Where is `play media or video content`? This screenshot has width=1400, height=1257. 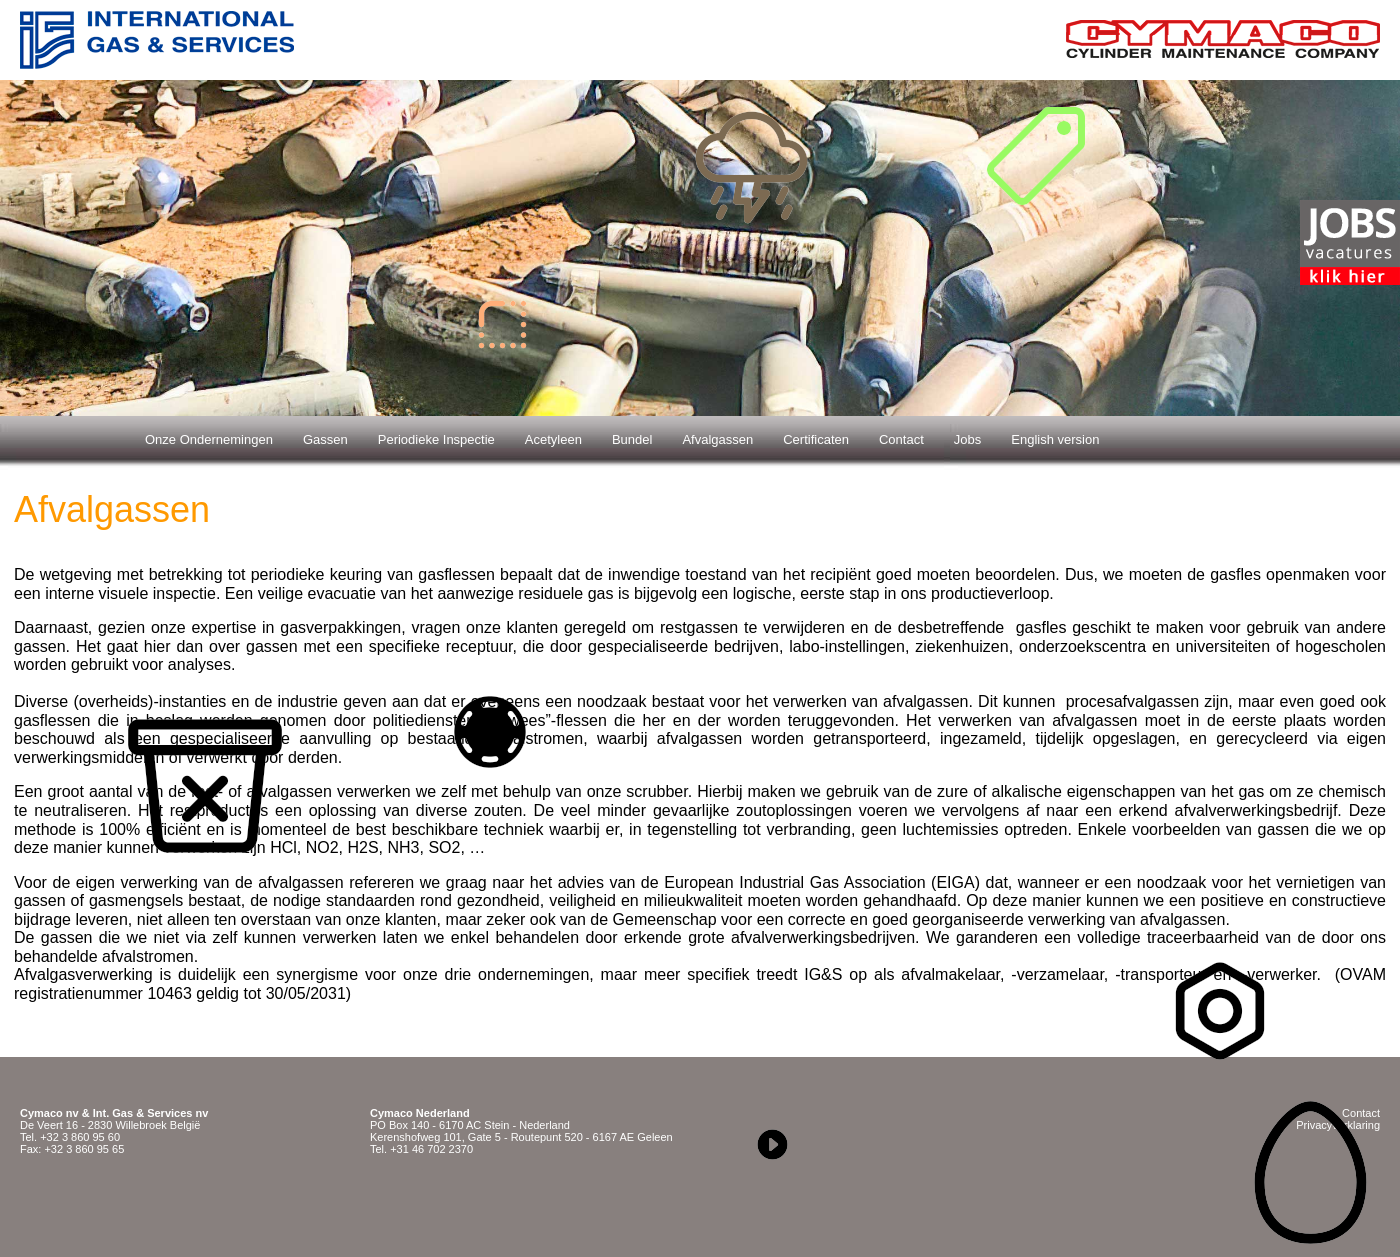 play media or video content is located at coordinates (772, 1144).